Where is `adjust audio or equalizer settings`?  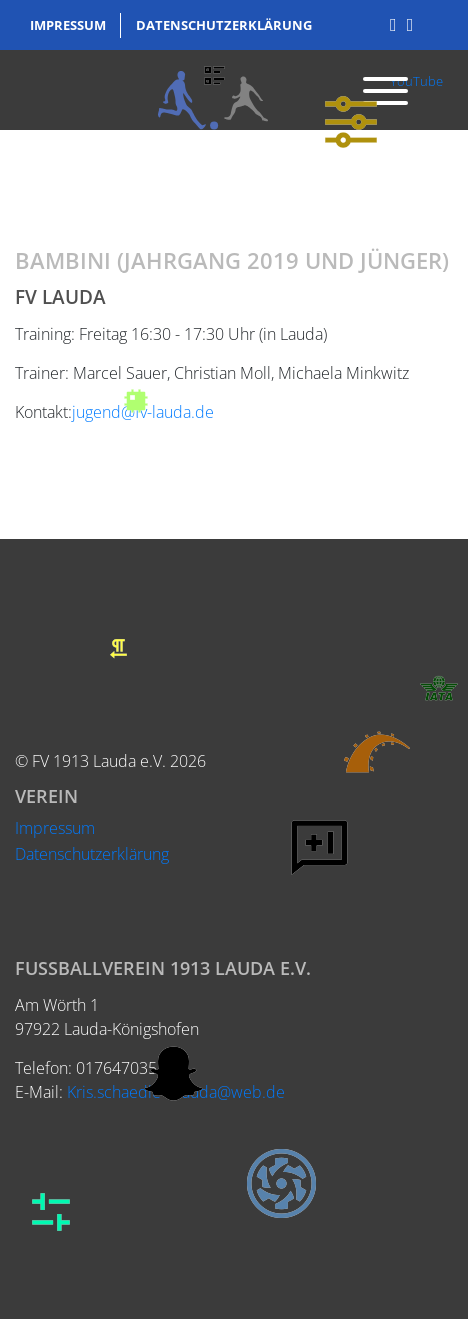 adjust audio or equalizer settings is located at coordinates (351, 122).